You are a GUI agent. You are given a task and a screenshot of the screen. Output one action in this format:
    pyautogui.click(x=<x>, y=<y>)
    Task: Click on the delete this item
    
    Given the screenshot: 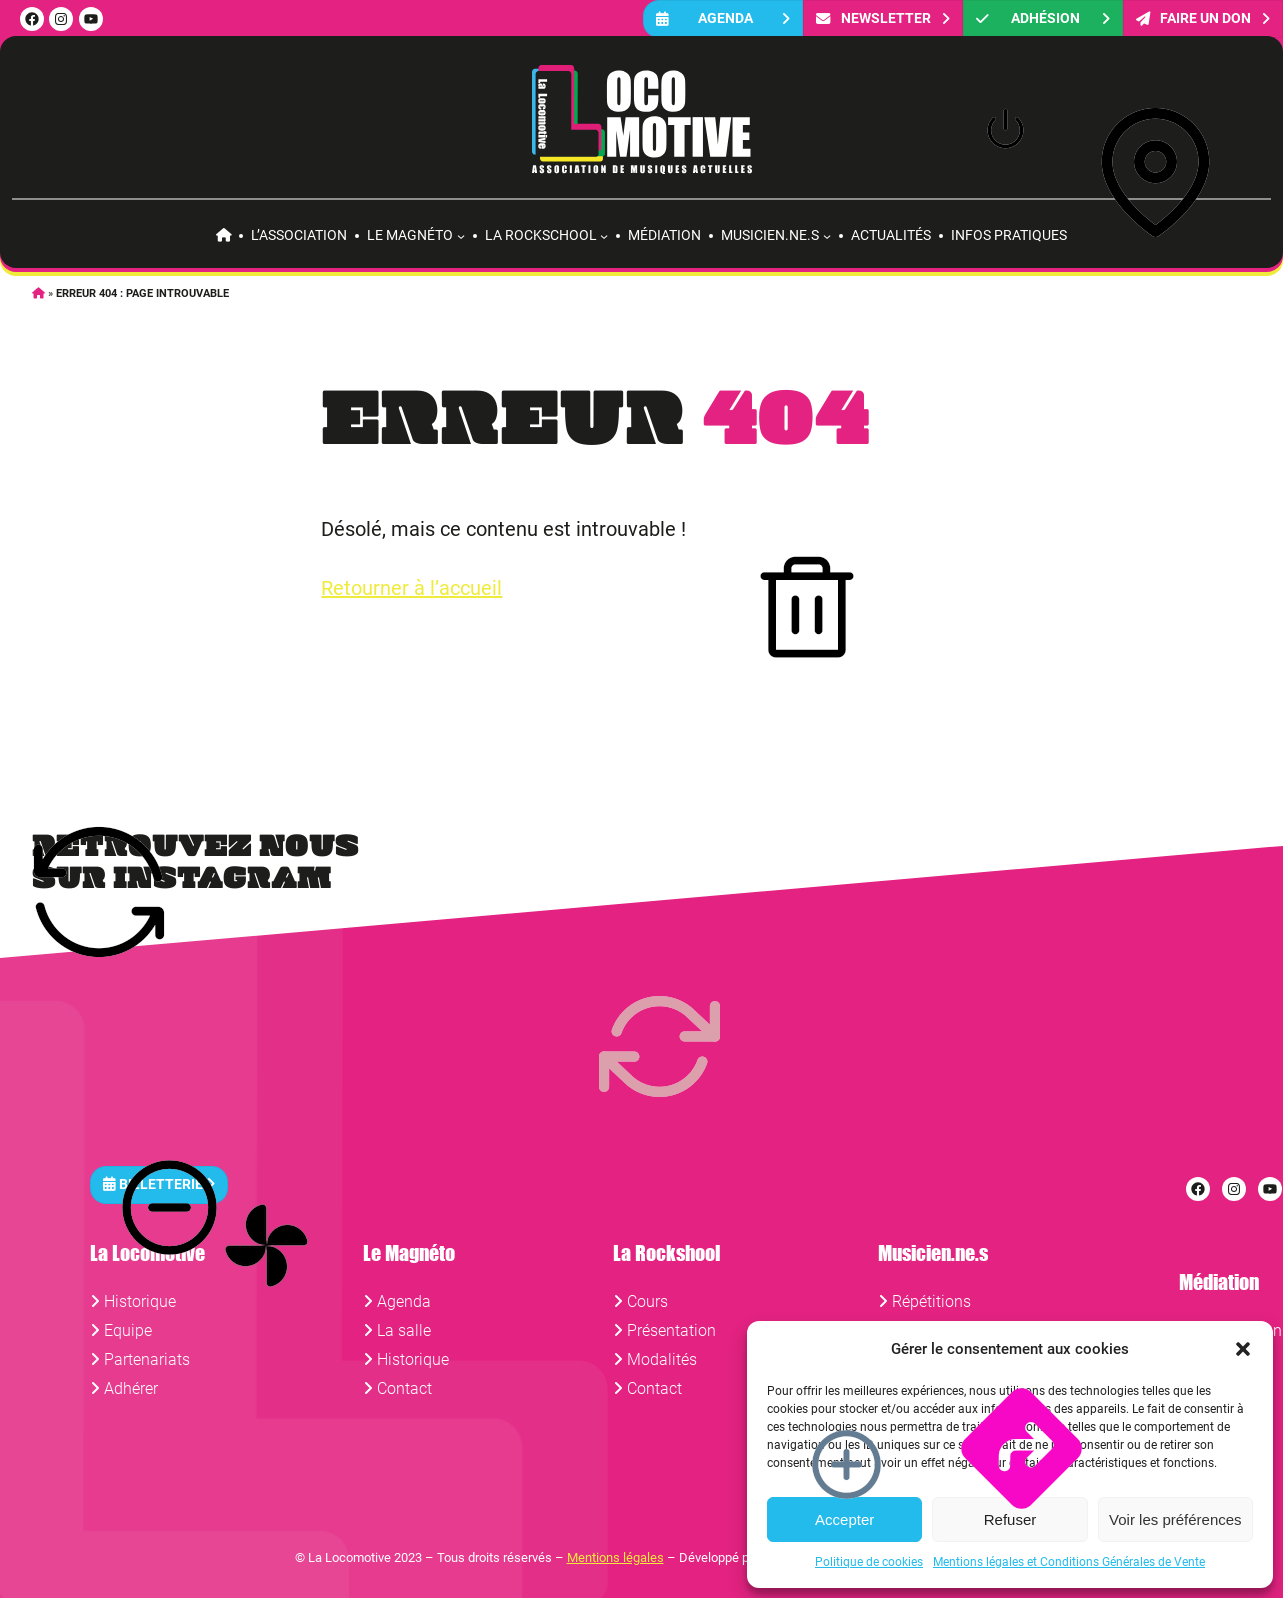 What is the action you would take?
    pyautogui.click(x=807, y=611)
    